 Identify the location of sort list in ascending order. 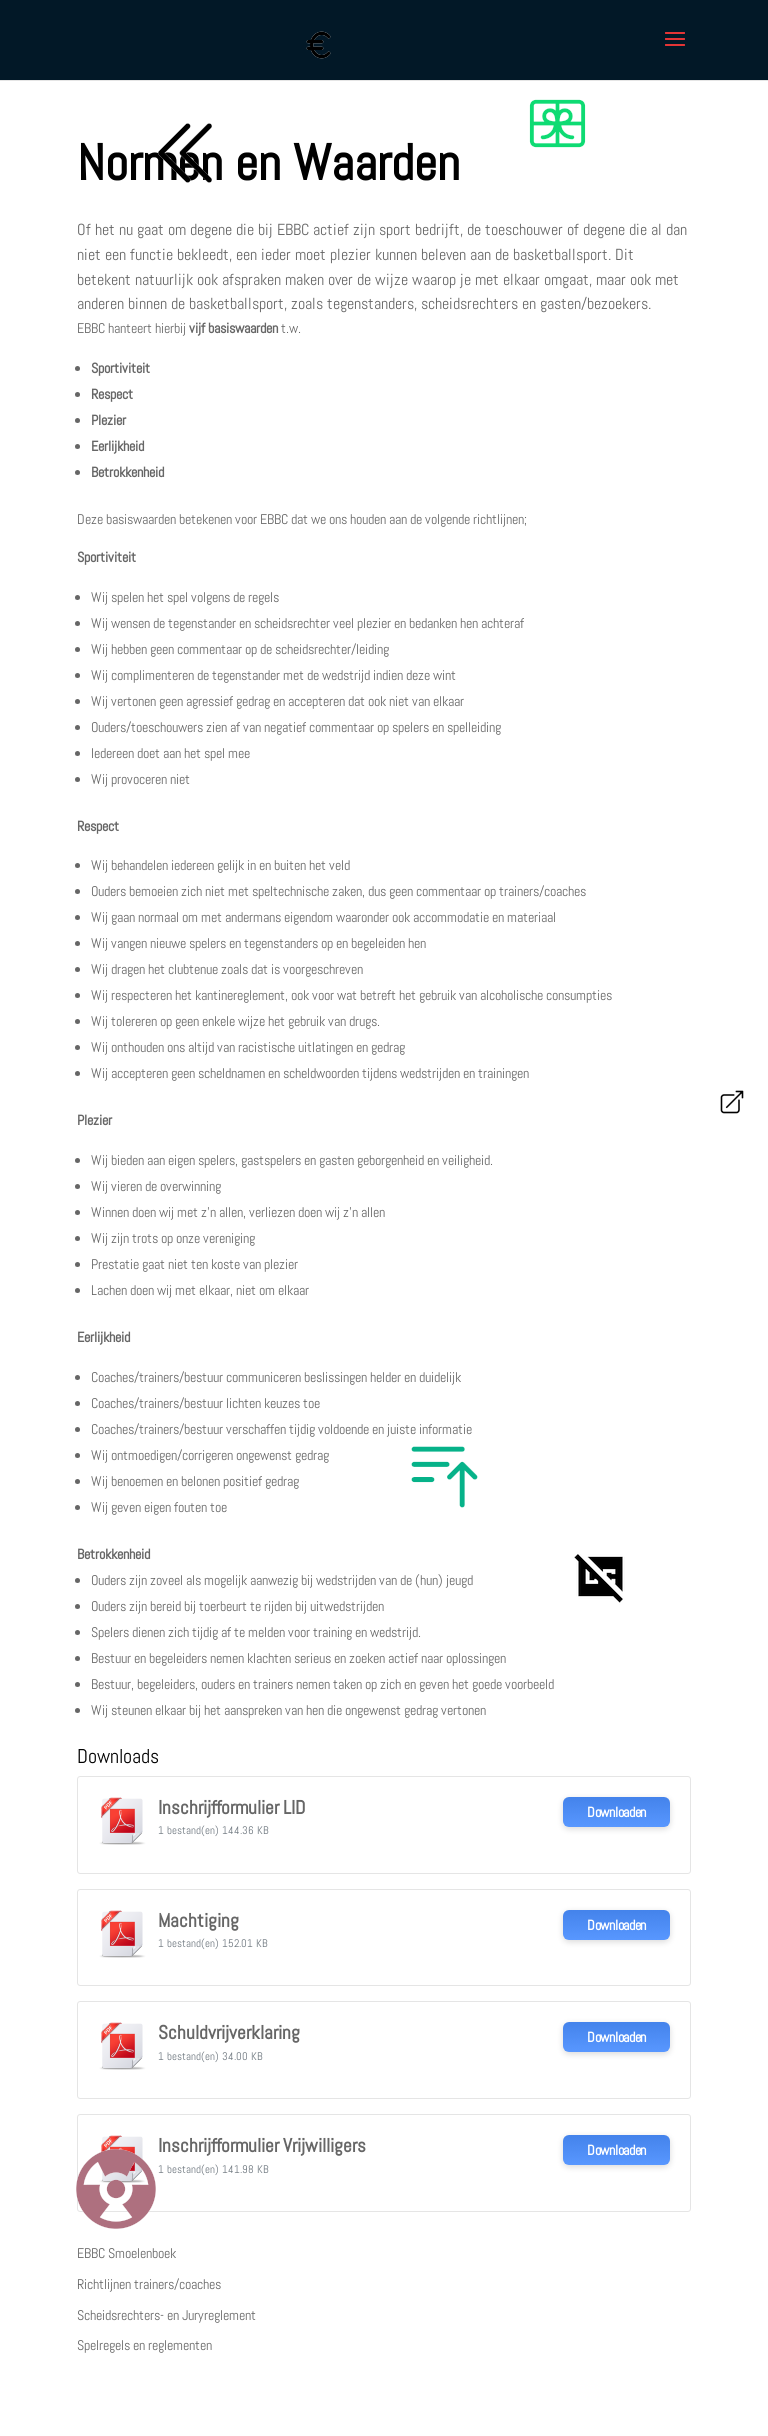
(444, 1474).